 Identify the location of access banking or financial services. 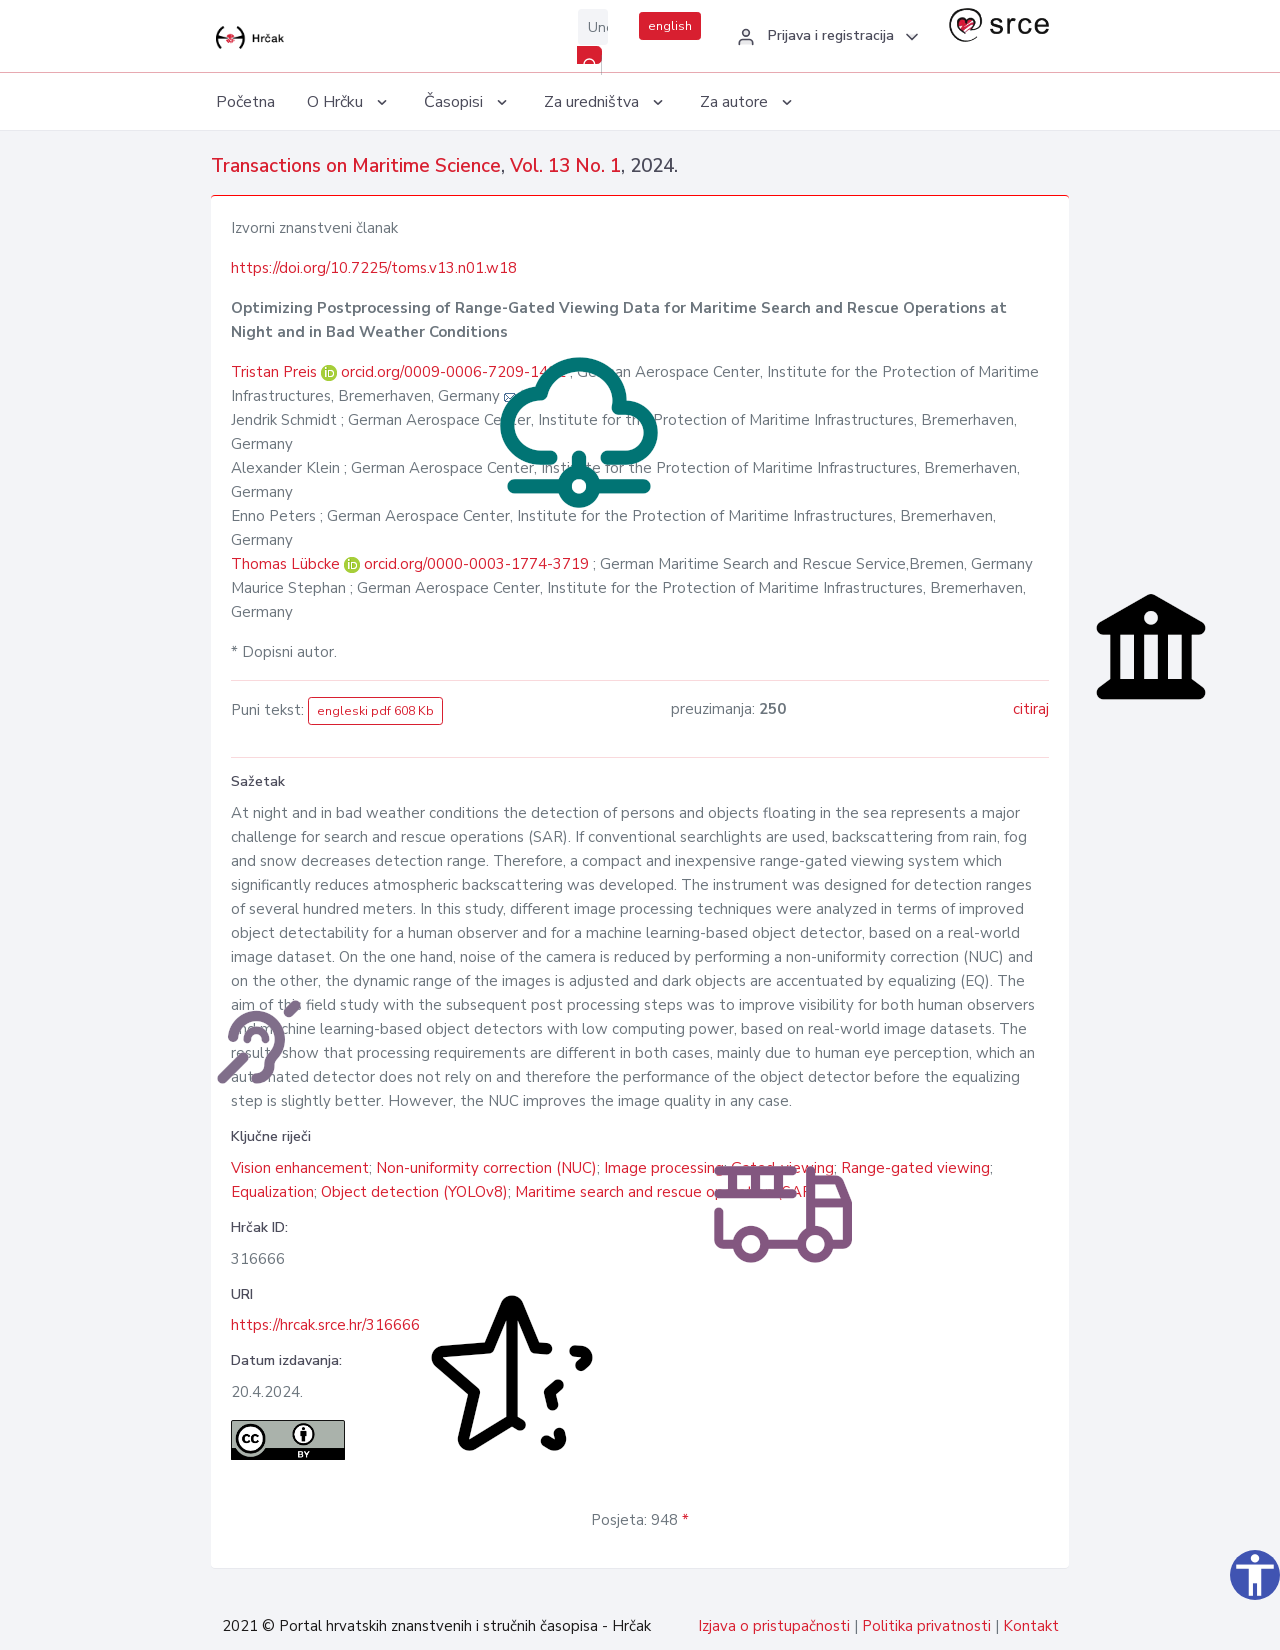
(1151, 645).